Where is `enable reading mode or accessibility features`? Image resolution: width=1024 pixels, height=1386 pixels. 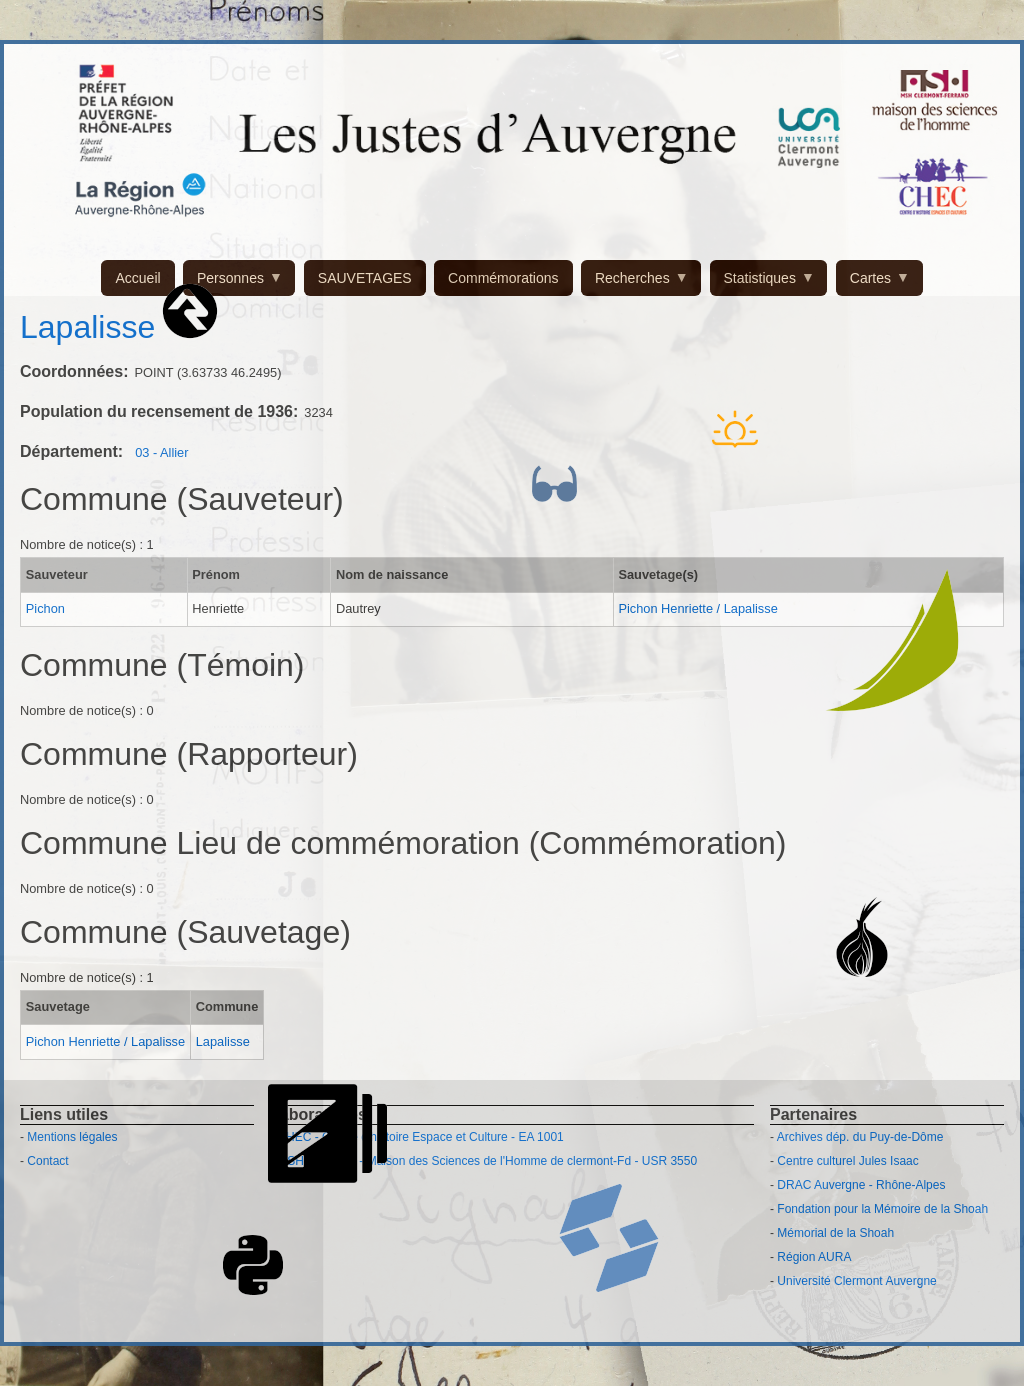
enable reading mode or accessibility features is located at coordinates (554, 485).